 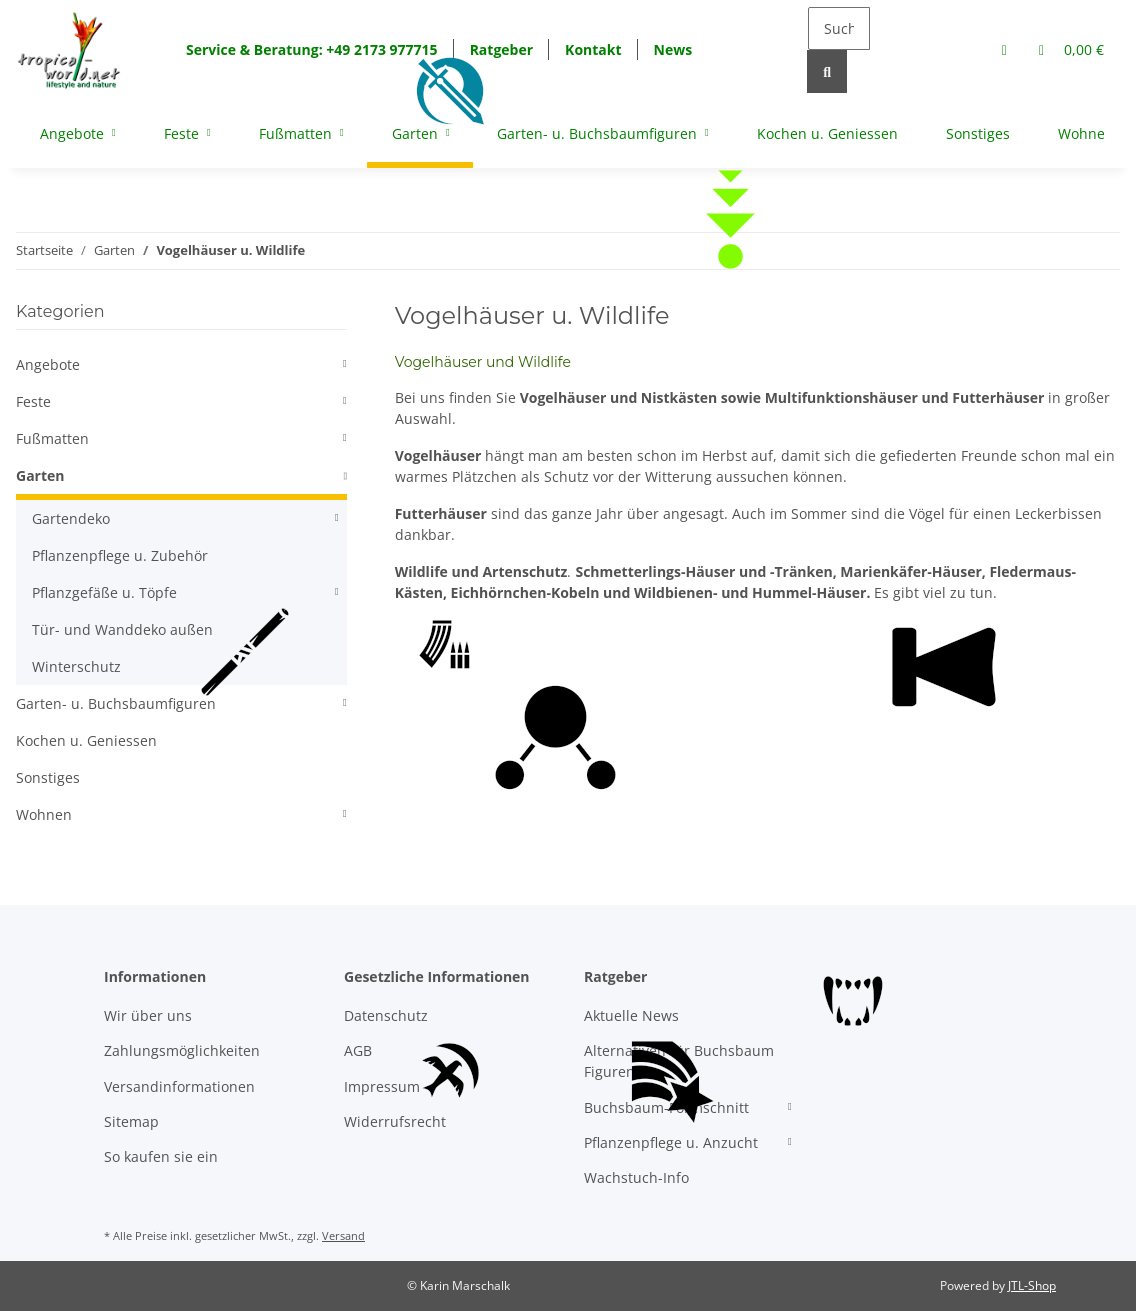 What do you see at coordinates (853, 1001) in the screenshot?
I see `select vampire or monster character type` at bounding box center [853, 1001].